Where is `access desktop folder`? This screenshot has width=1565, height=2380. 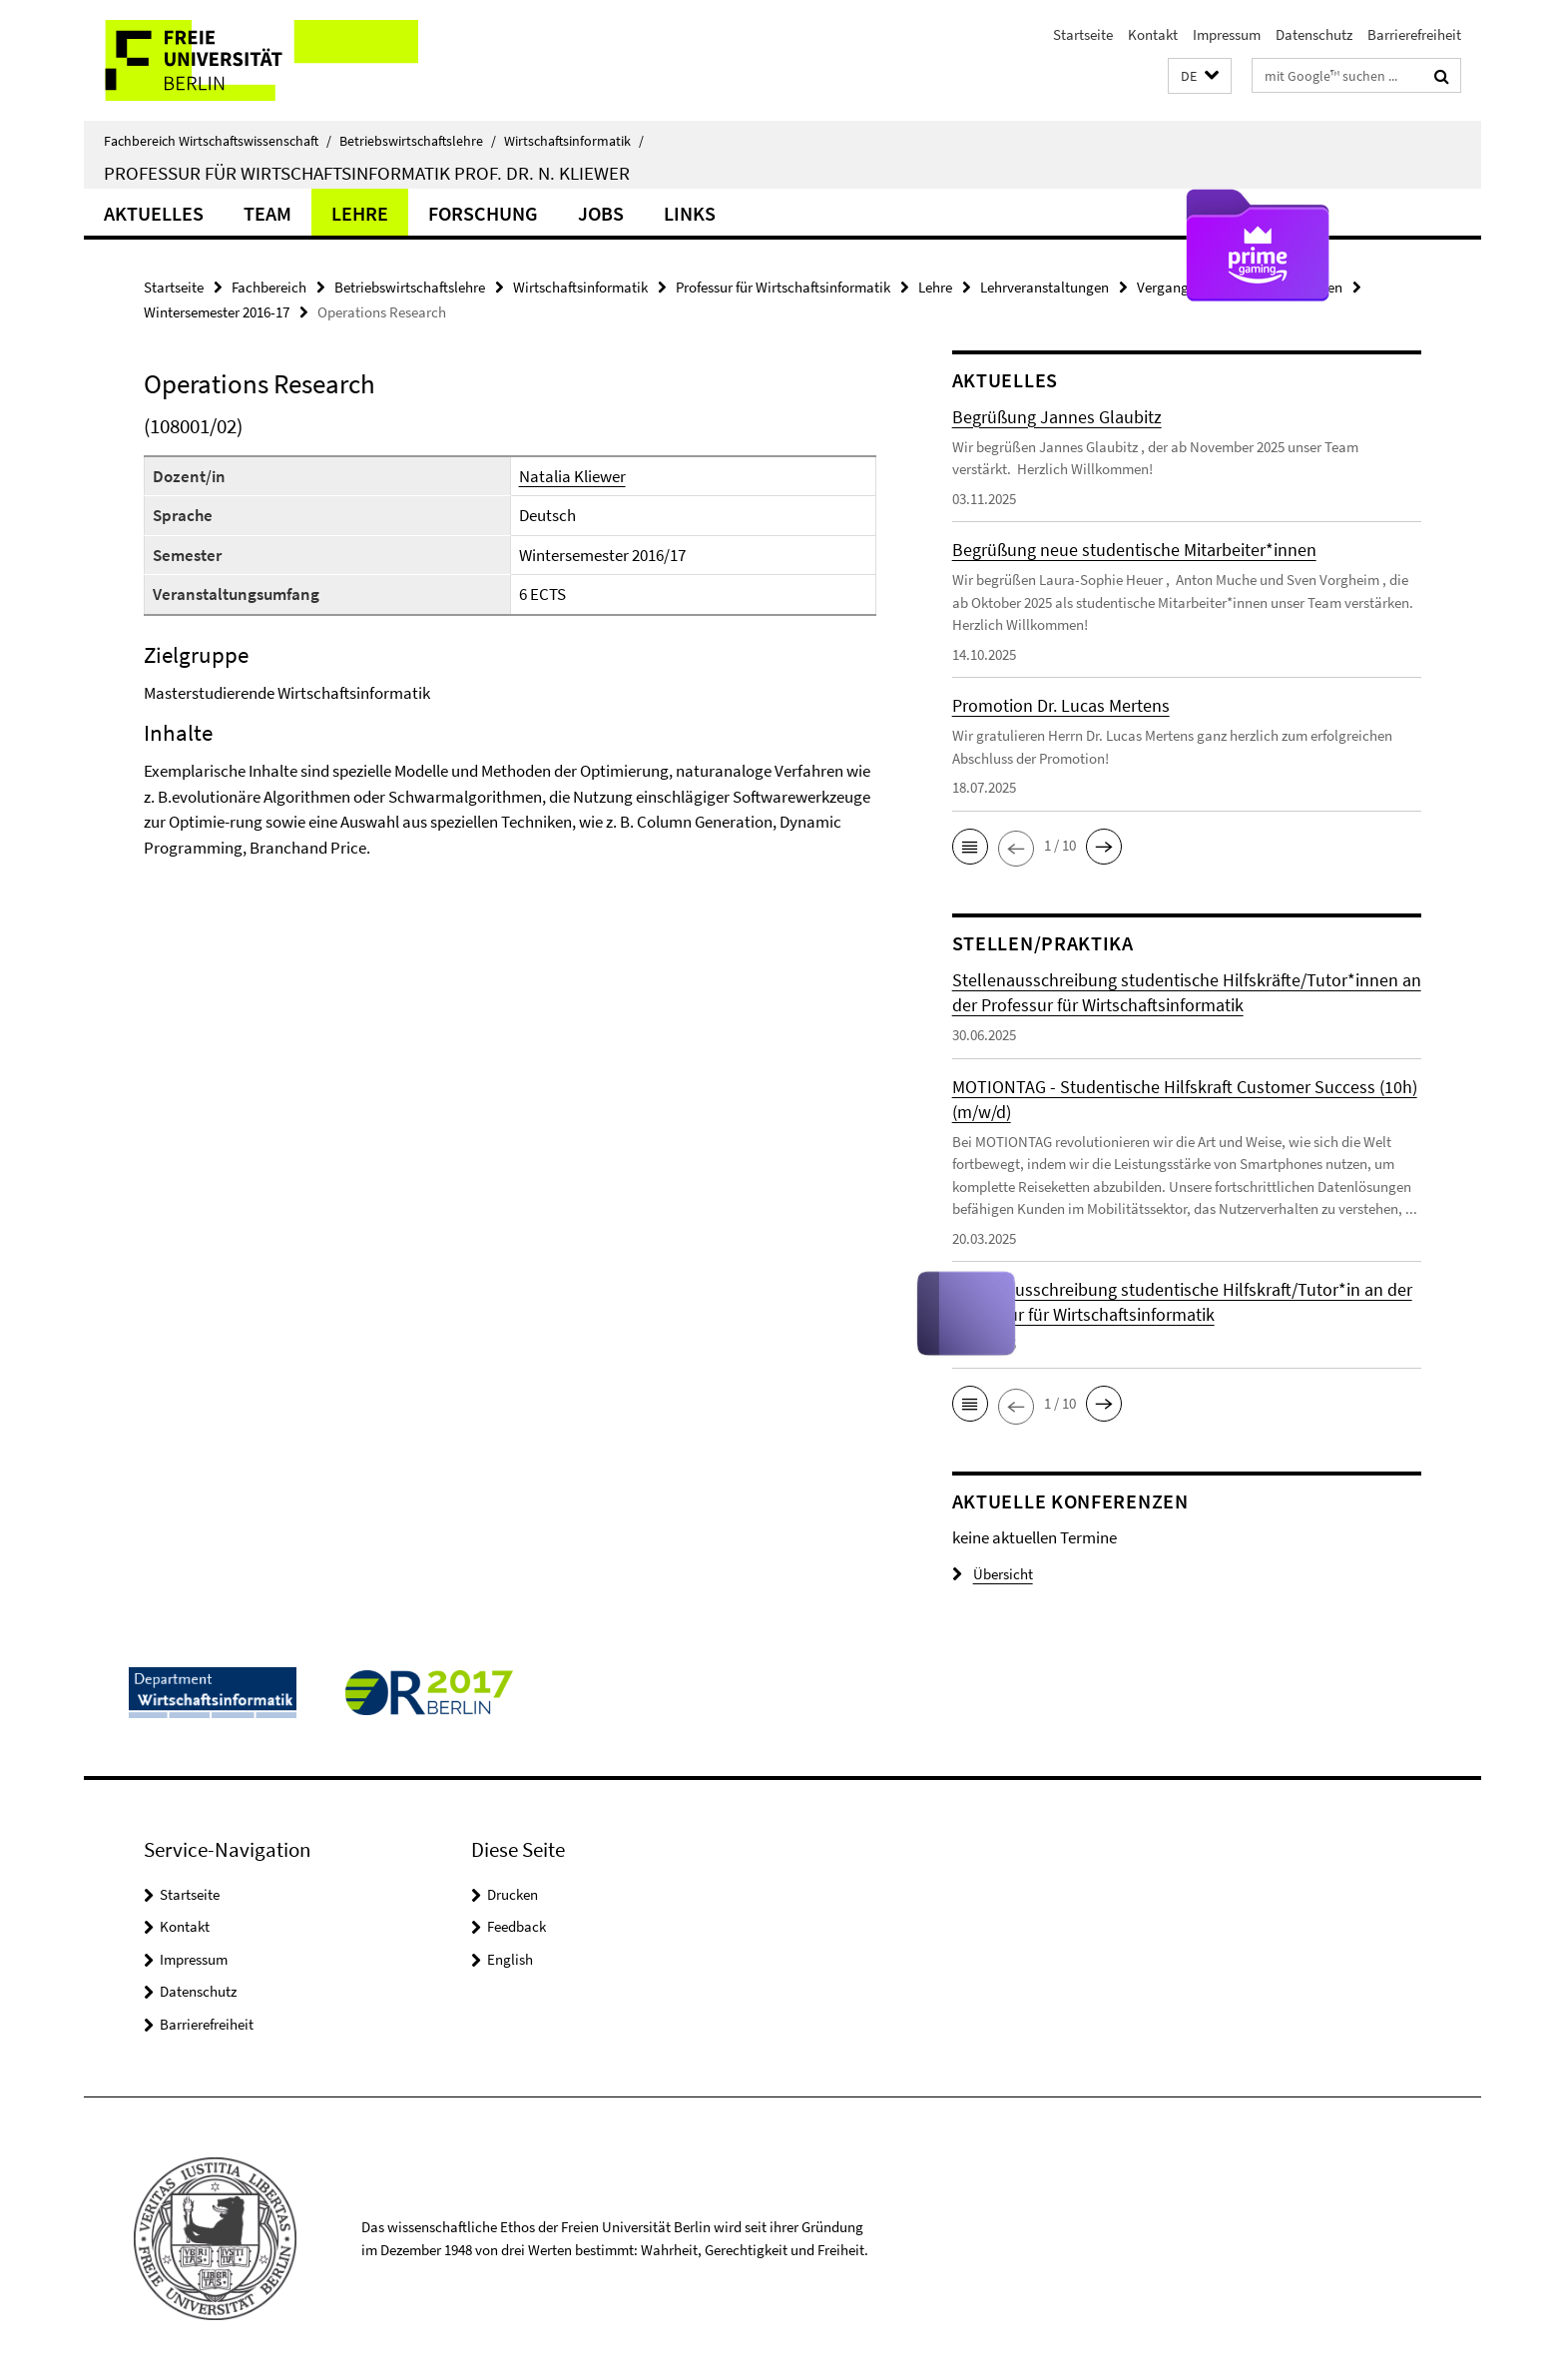
access desktop folder is located at coordinates (966, 1310).